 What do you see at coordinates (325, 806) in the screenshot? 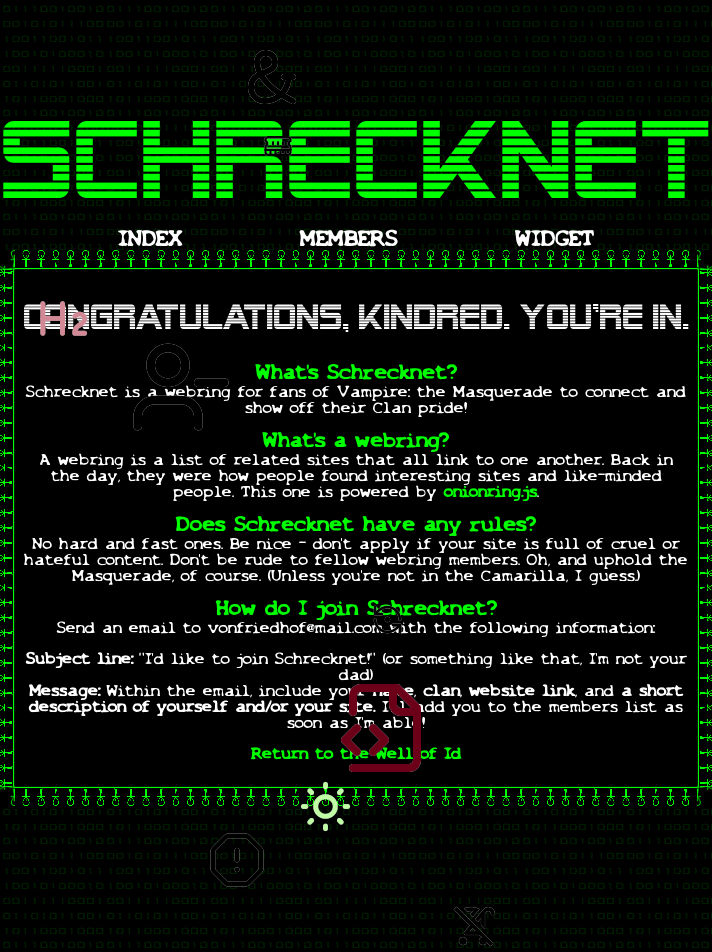
I see `switch to light mode` at bounding box center [325, 806].